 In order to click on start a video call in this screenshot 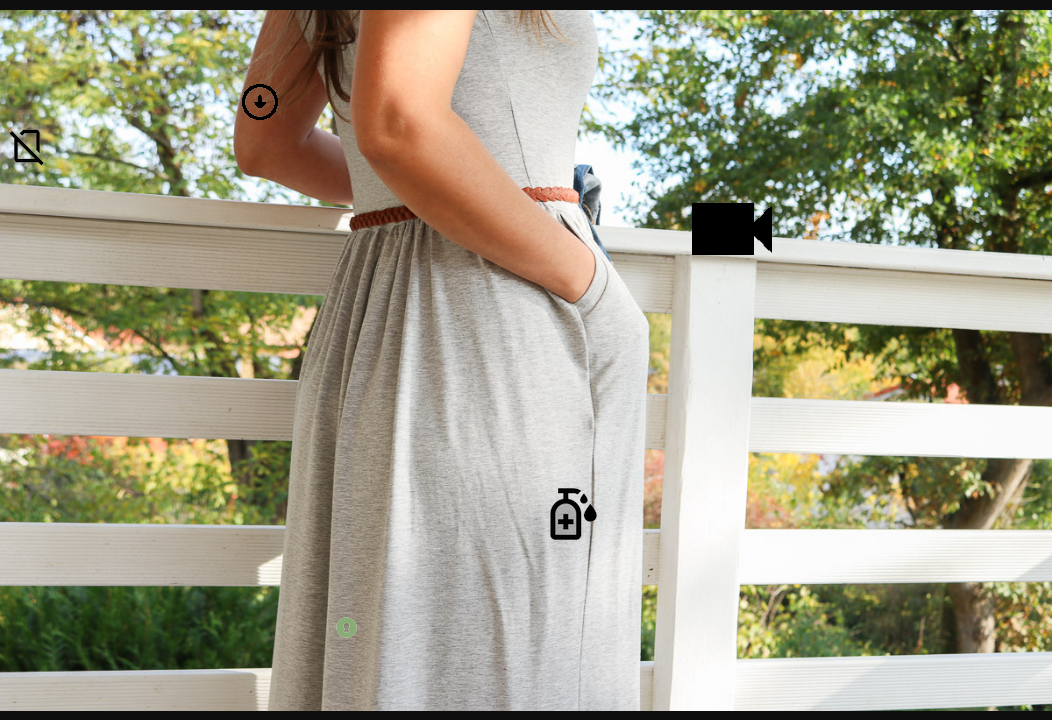, I will do `click(732, 229)`.